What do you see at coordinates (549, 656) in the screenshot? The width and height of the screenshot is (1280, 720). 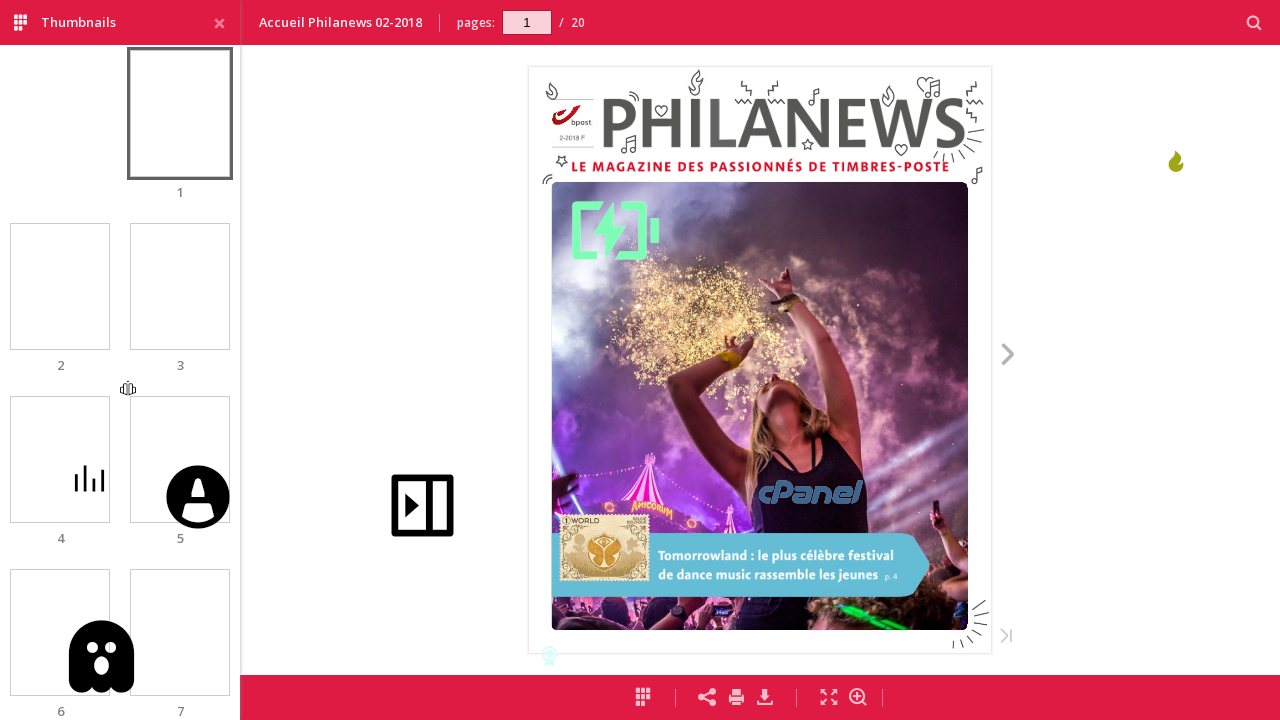 I see `view achievements or awards` at bounding box center [549, 656].